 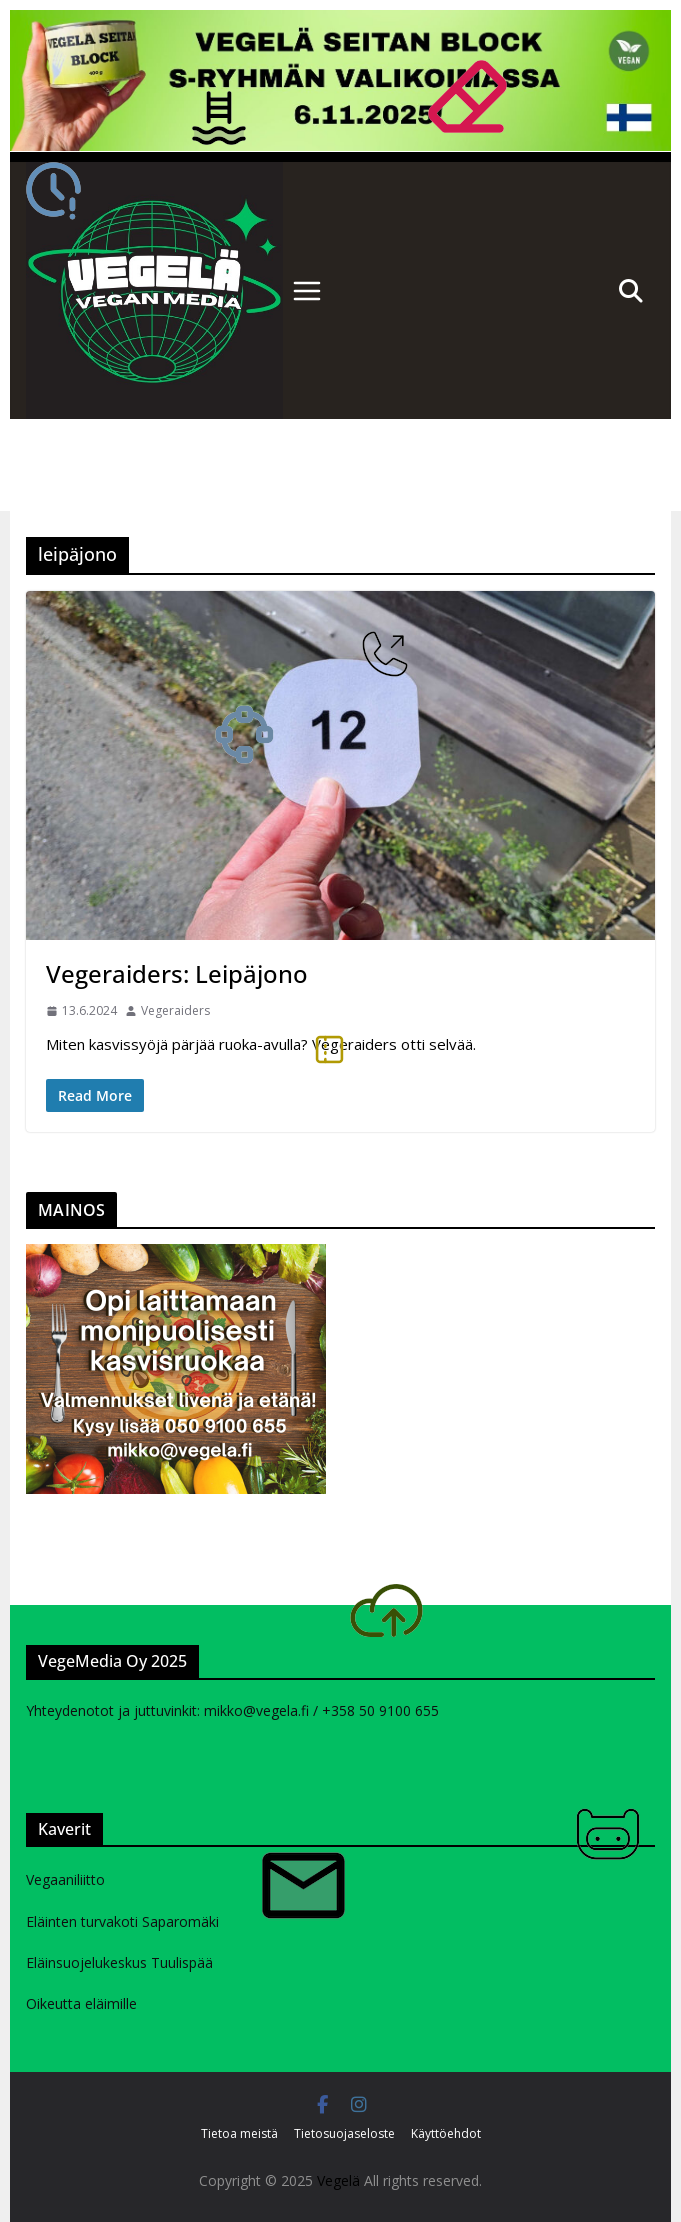 I want to click on view swimming pool amenities, so click(x=219, y=118).